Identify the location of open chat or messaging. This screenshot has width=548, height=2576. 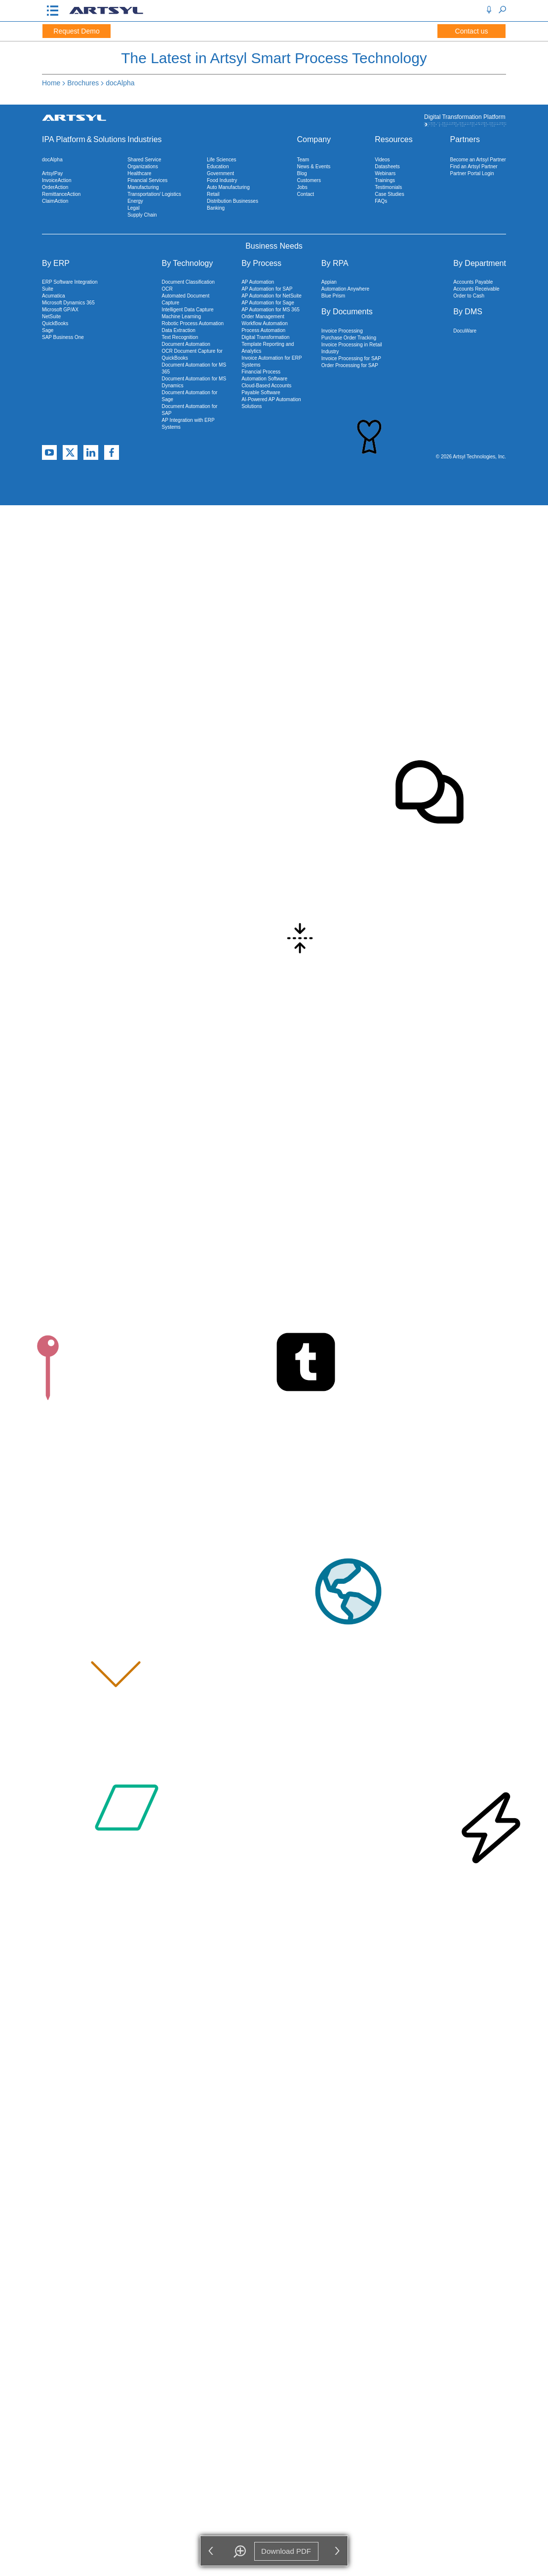
(430, 792).